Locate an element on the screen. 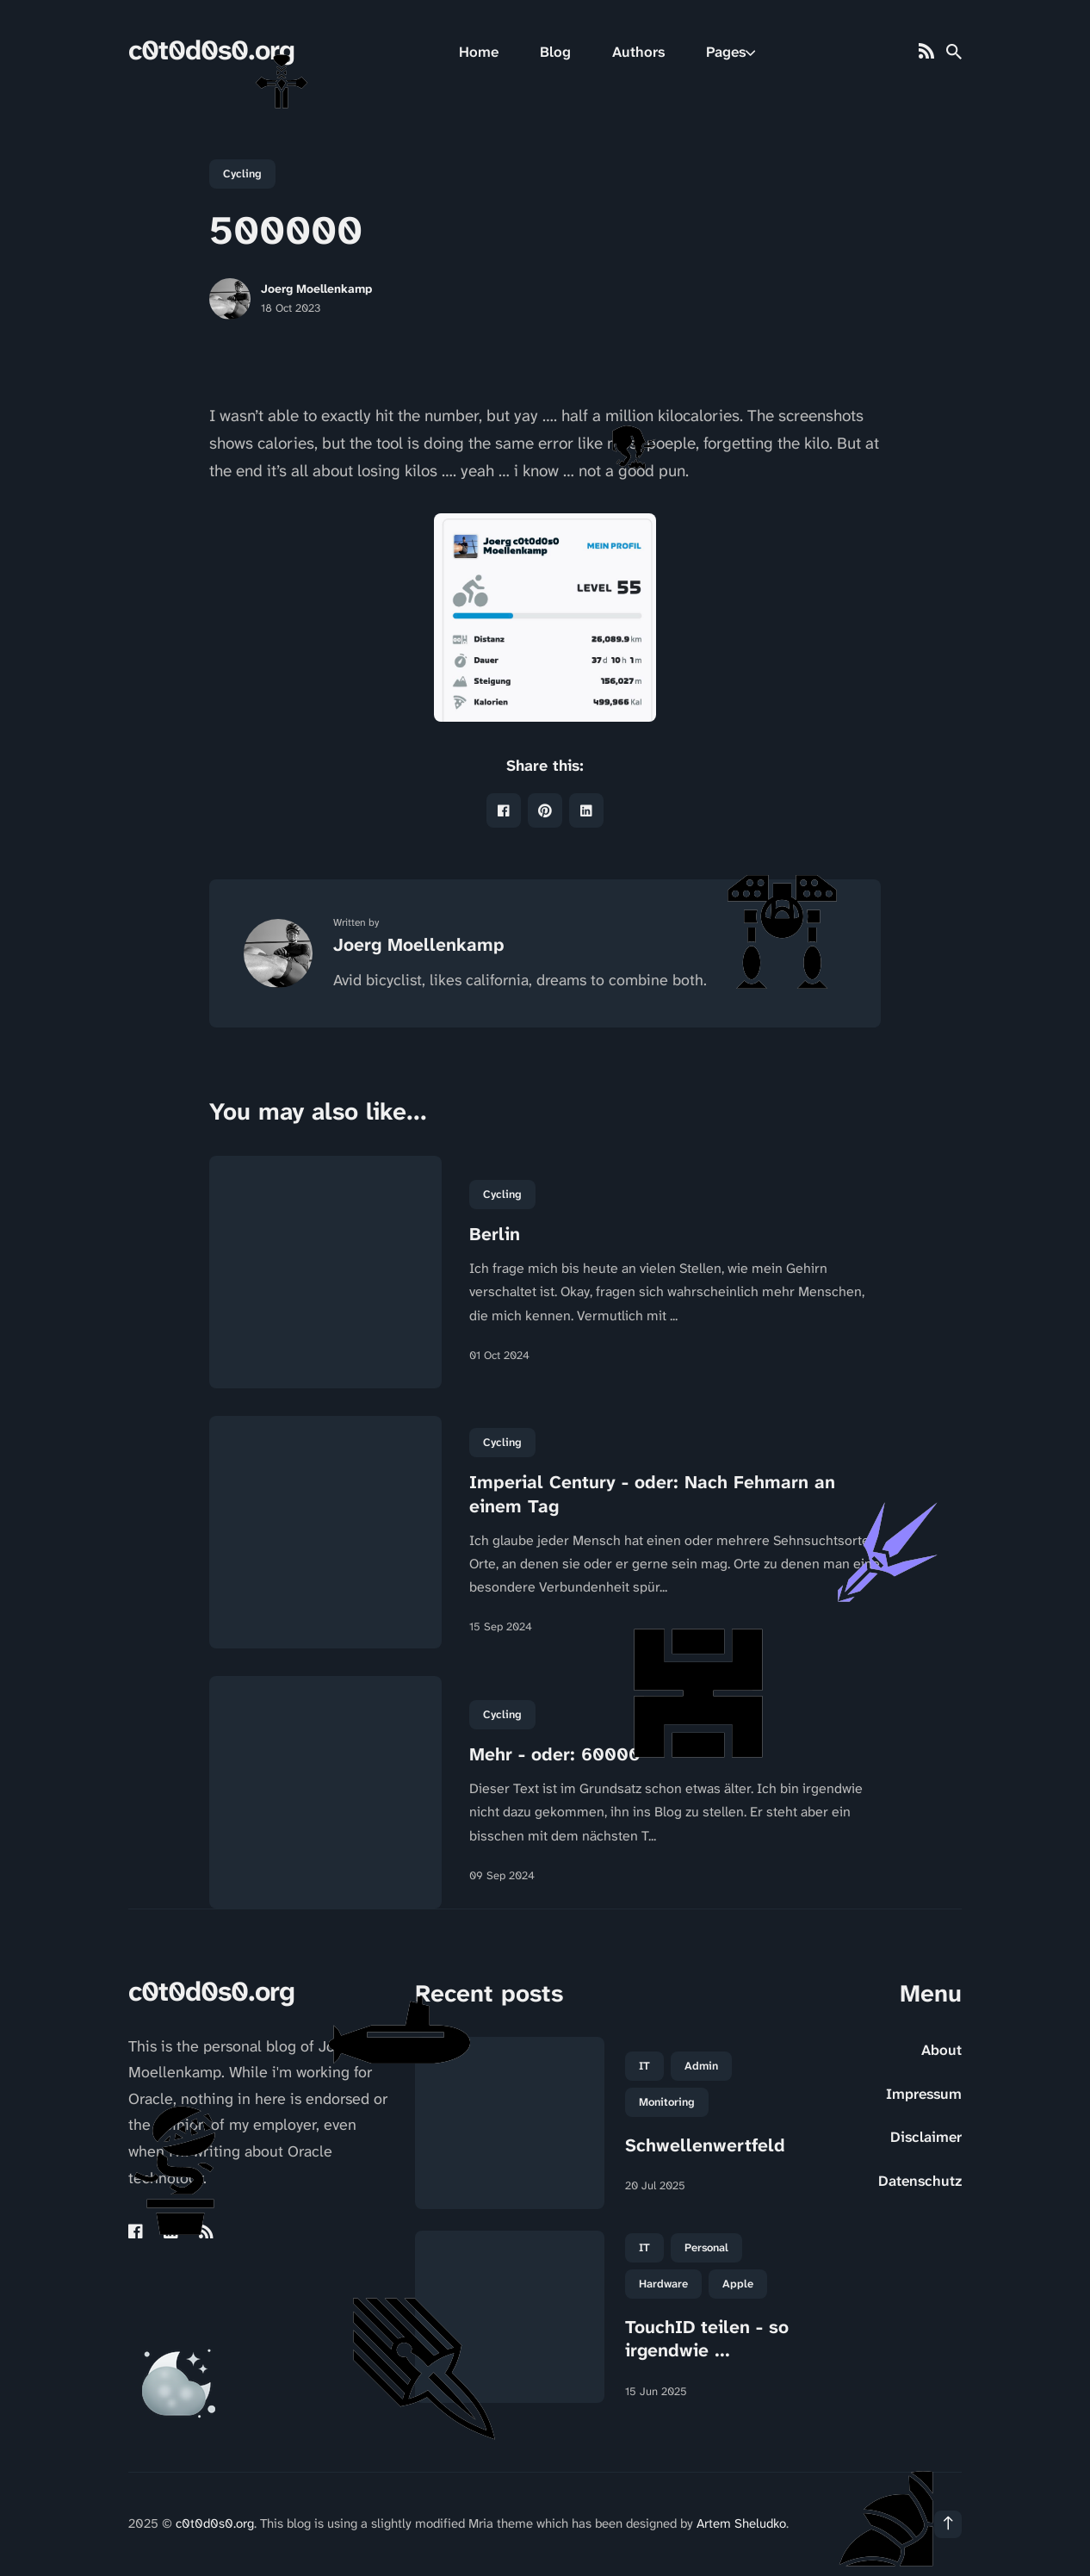 This screenshot has height=2576, width=1090. abstract game element or tile is located at coordinates (698, 1693).